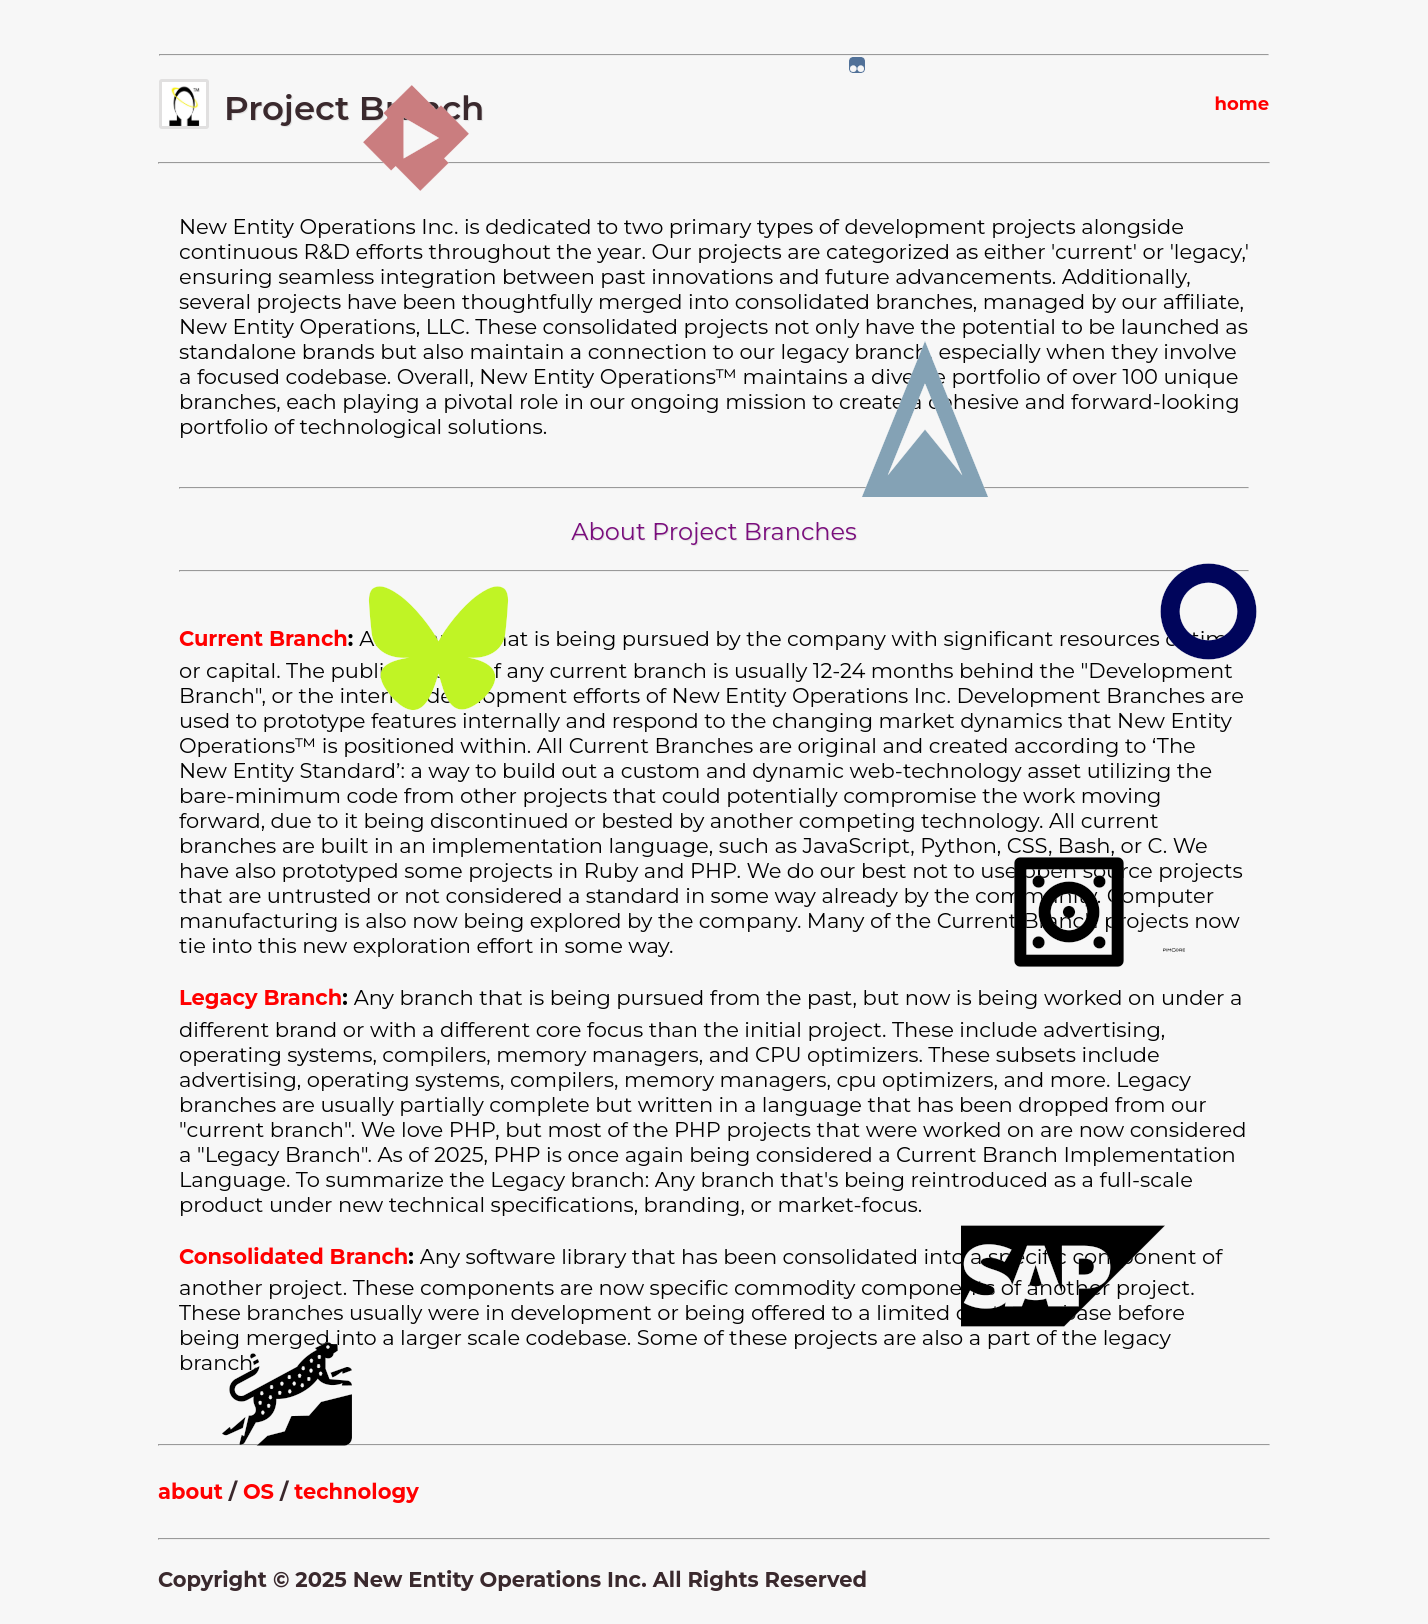 Image resolution: width=1428 pixels, height=1624 pixels. What do you see at coordinates (1208, 611) in the screenshot?
I see `indicates loading or processing in progress` at bounding box center [1208, 611].